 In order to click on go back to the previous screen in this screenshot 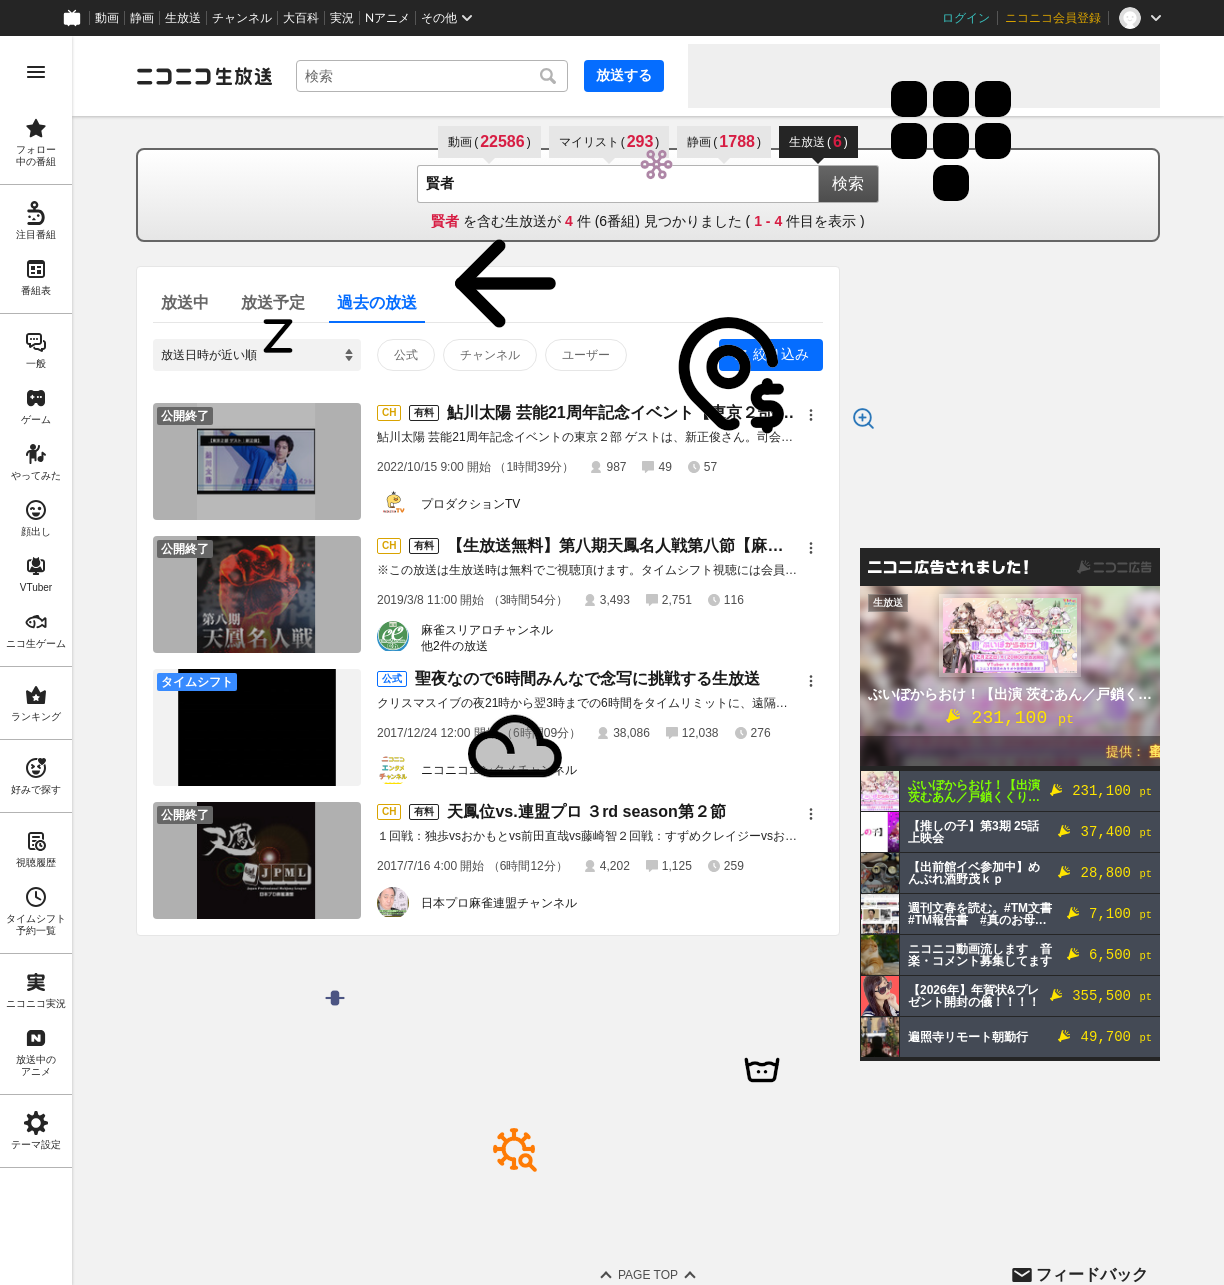, I will do `click(505, 283)`.